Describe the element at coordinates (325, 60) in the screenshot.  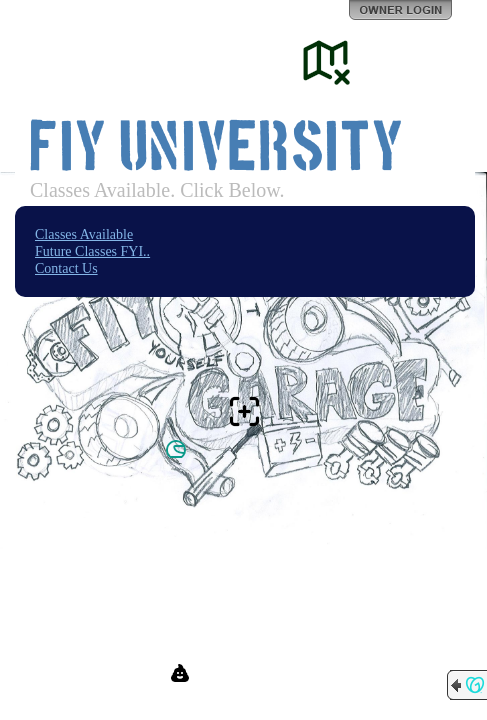
I see `remove a saved map or location` at that location.